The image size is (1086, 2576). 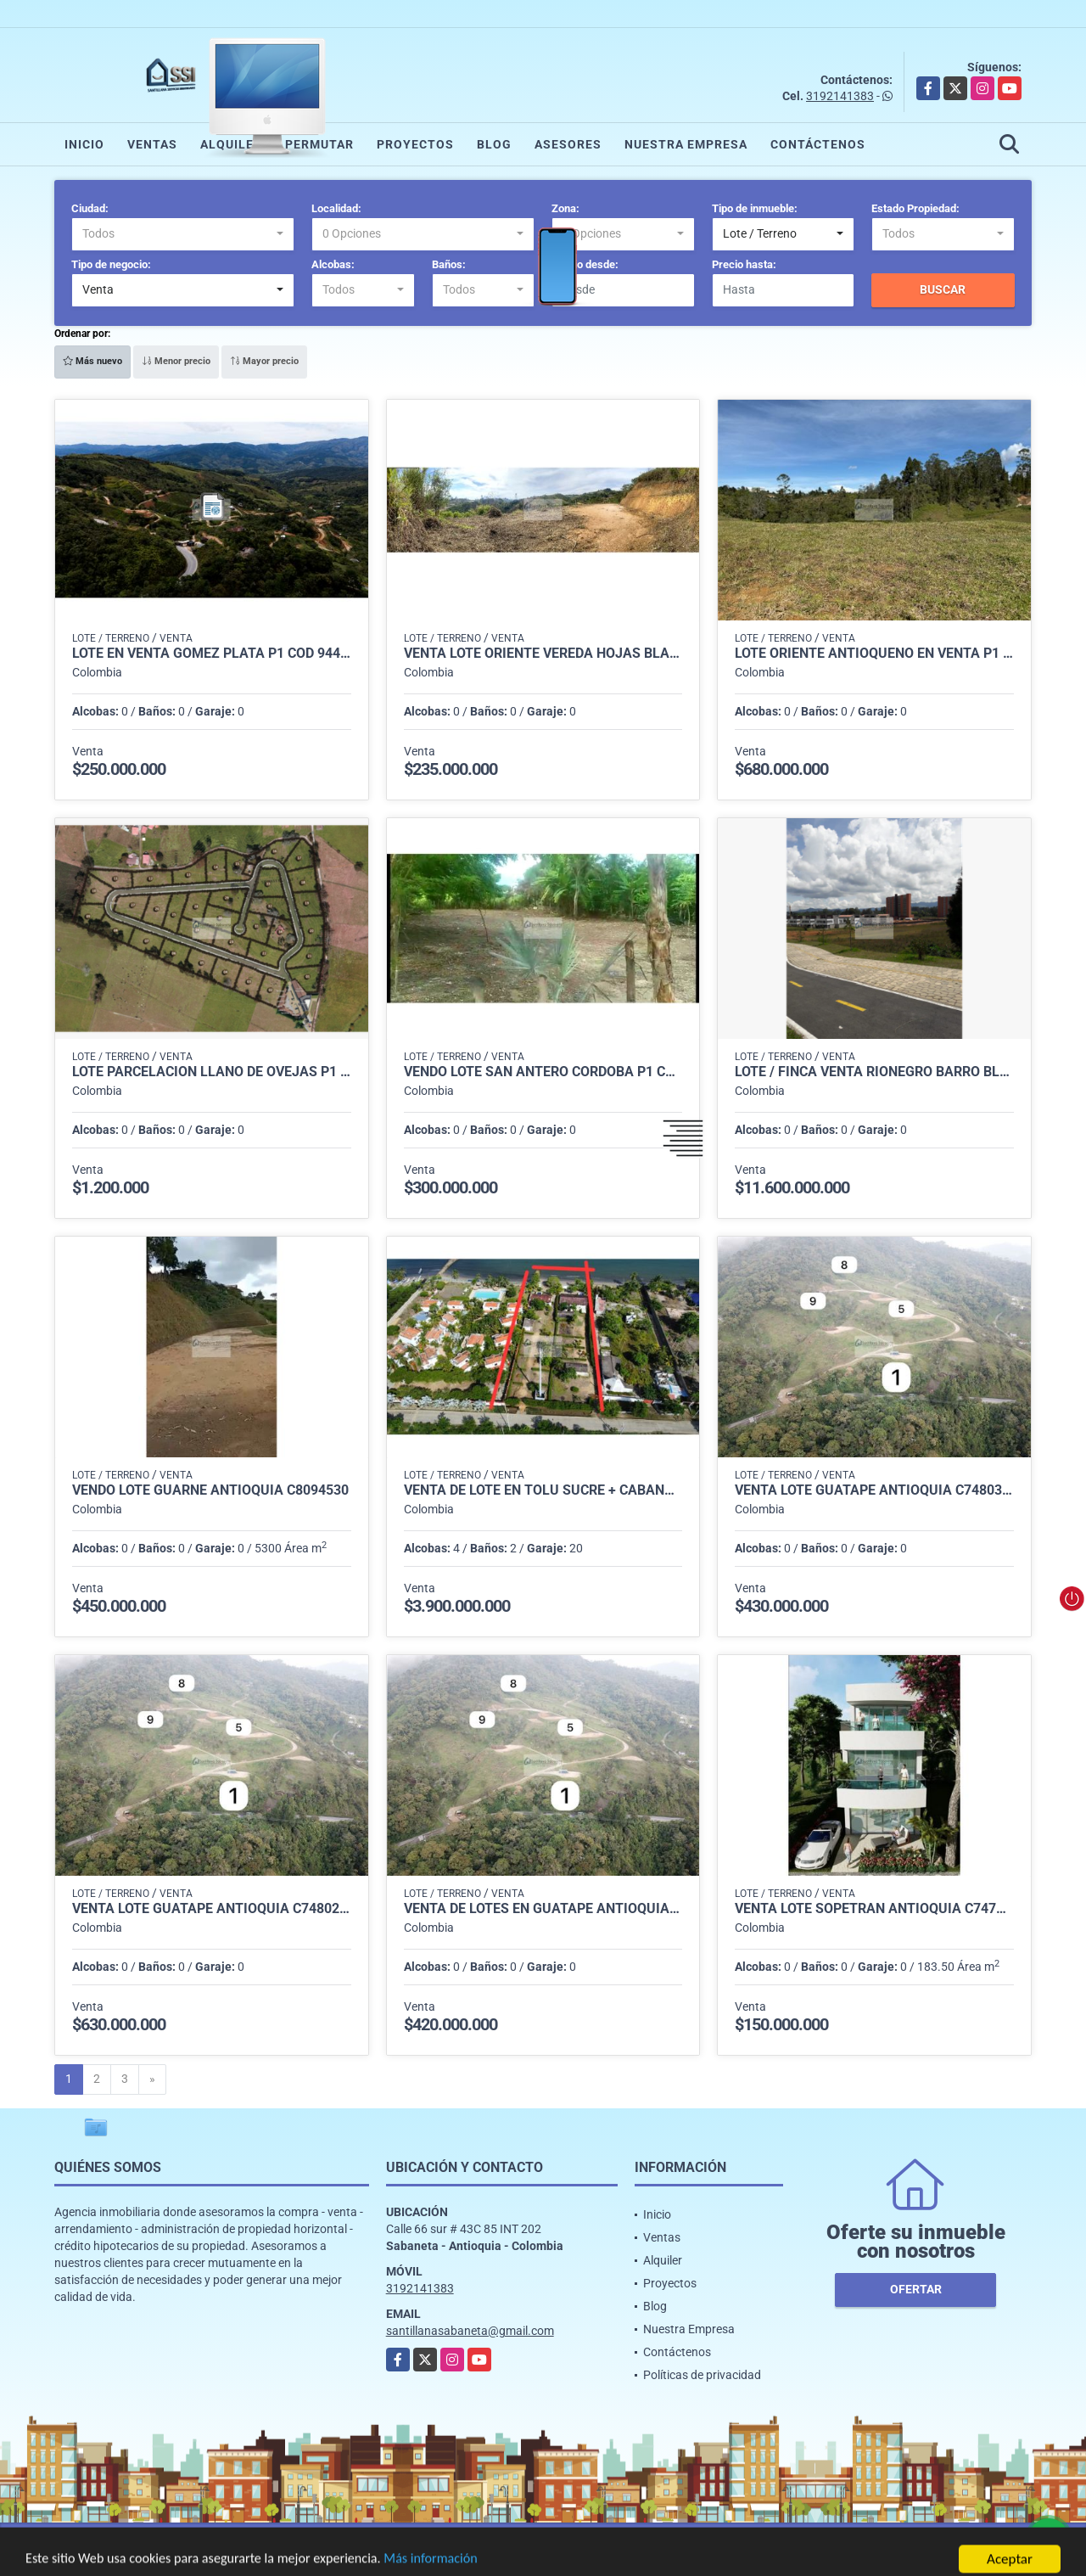 What do you see at coordinates (1072, 1599) in the screenshot?
I see `shut down the system` at bounding box center [1072, 1599].